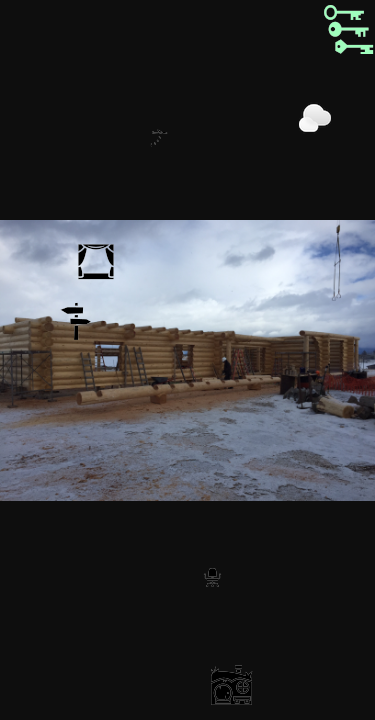 The height and width of the screenshot is (720, 375). I want to click on access theater or entertainment content, so click(96, 262).